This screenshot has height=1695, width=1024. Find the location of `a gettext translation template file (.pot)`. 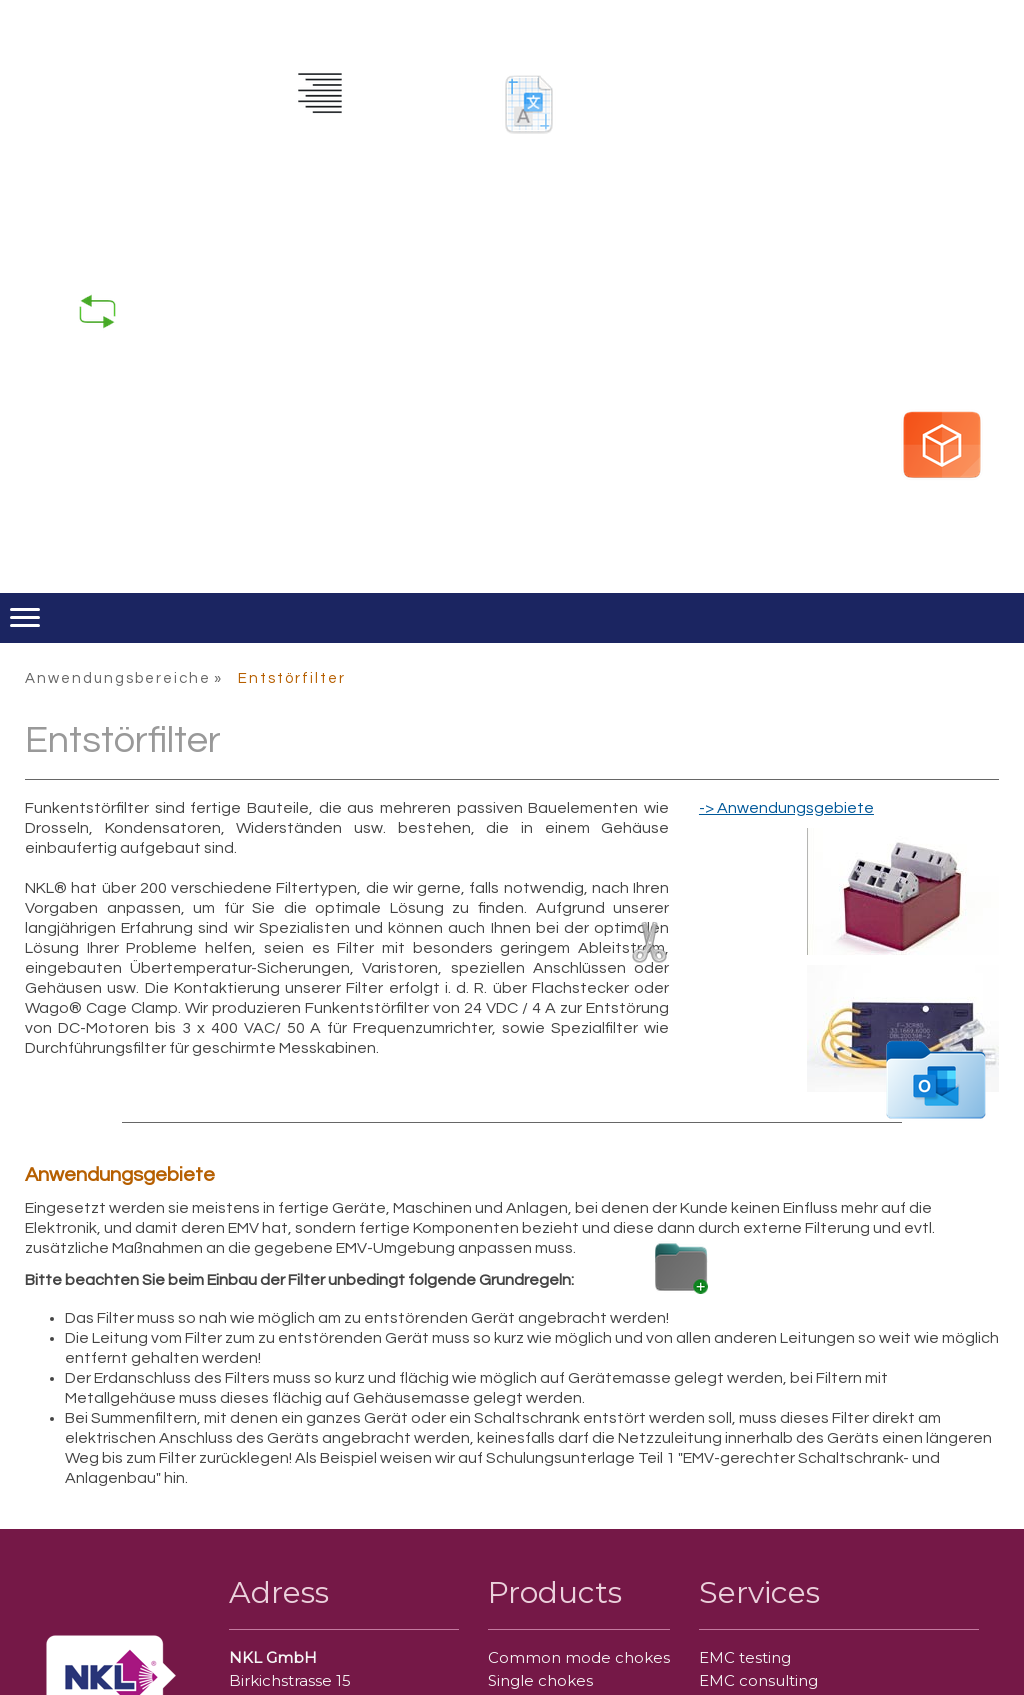

a gettext translation template file (.pot) is located at coordinates (529, 104).